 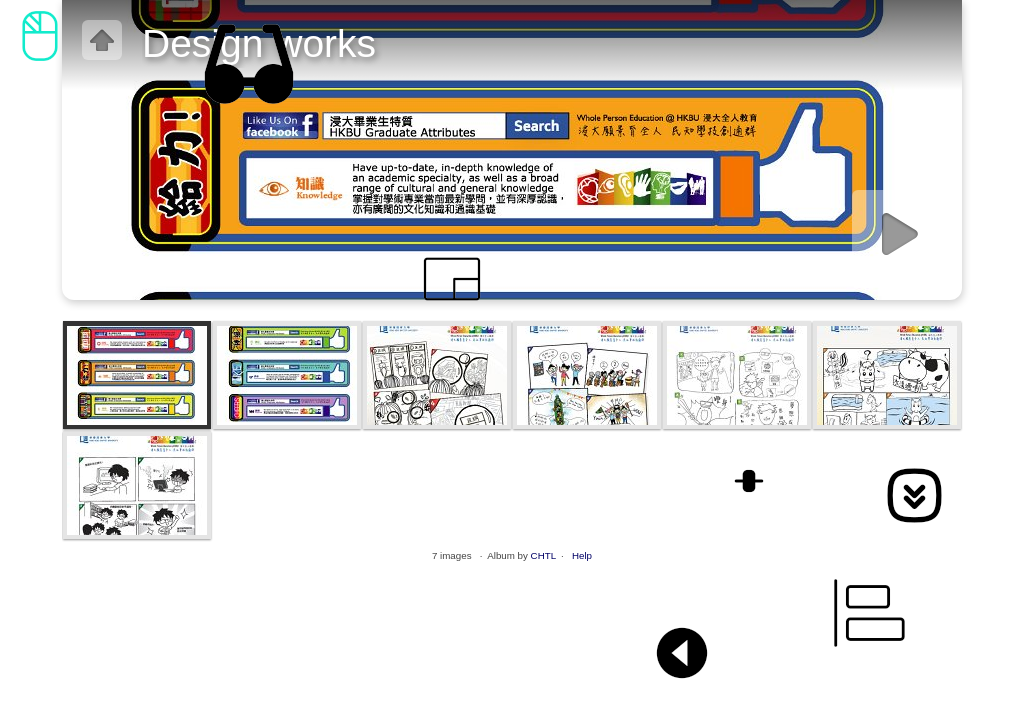 I want to click on align text to the left margin, so click(x=868, y=613).